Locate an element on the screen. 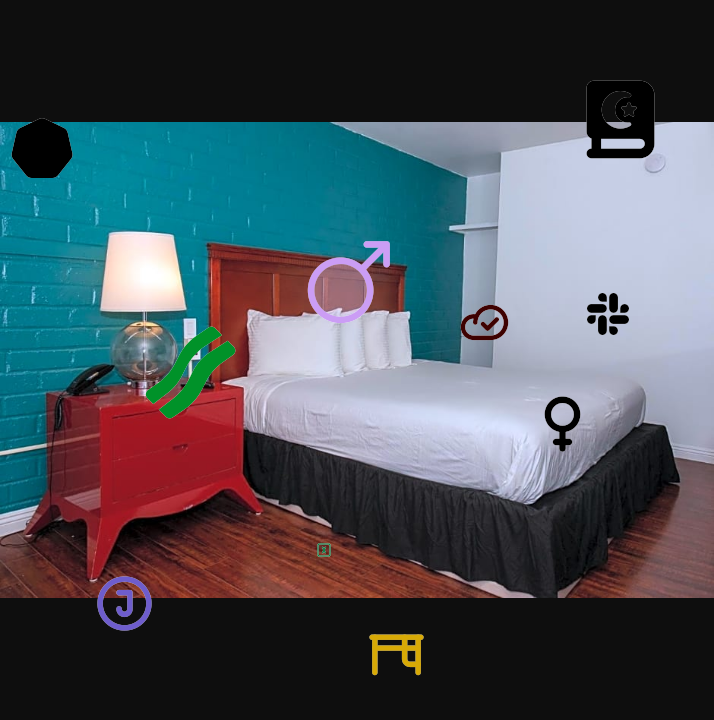 This screenshot has height=720, width=714. access workspace or desk booking is located at coordinates (396, 653).